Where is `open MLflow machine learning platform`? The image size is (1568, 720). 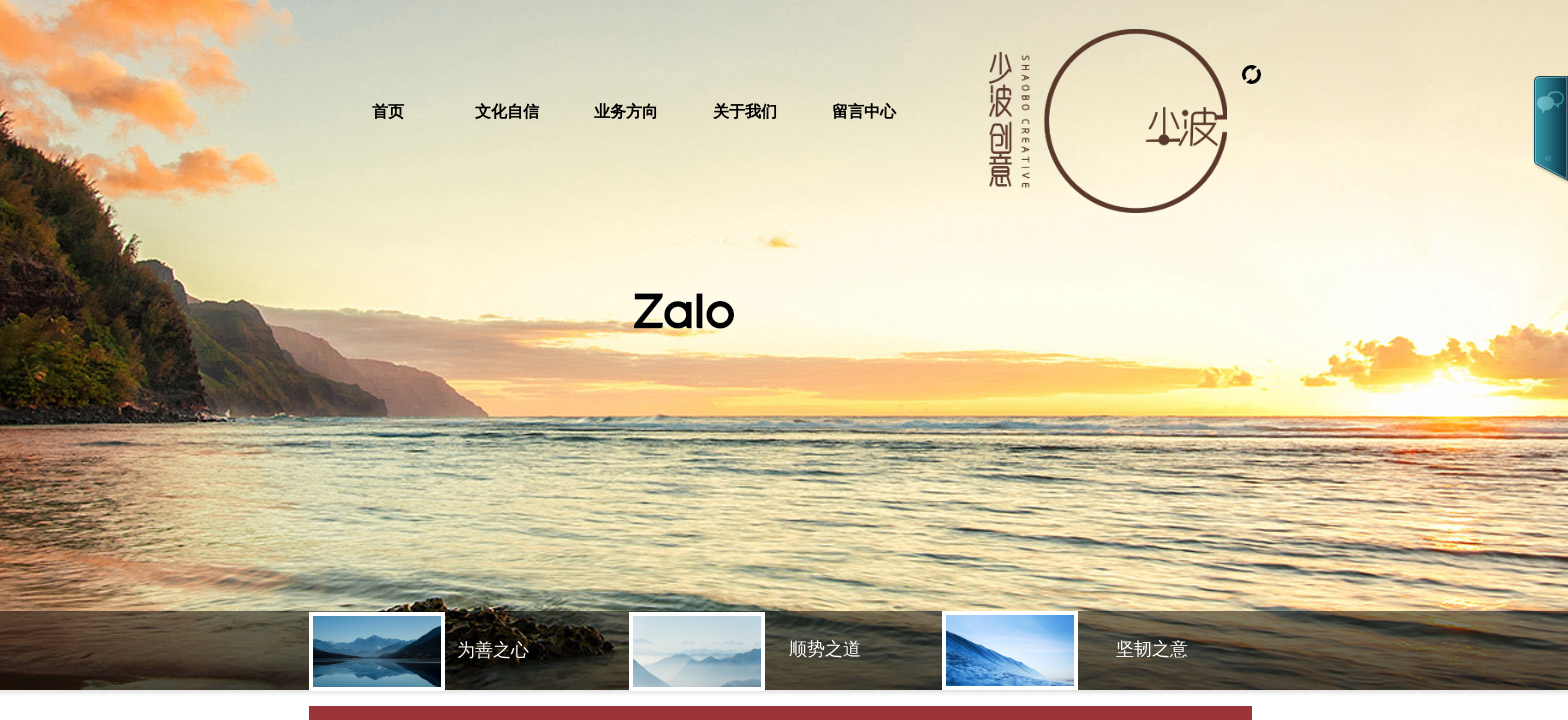 open MLflow machine learning platform is located at coordinates (1251, 74).